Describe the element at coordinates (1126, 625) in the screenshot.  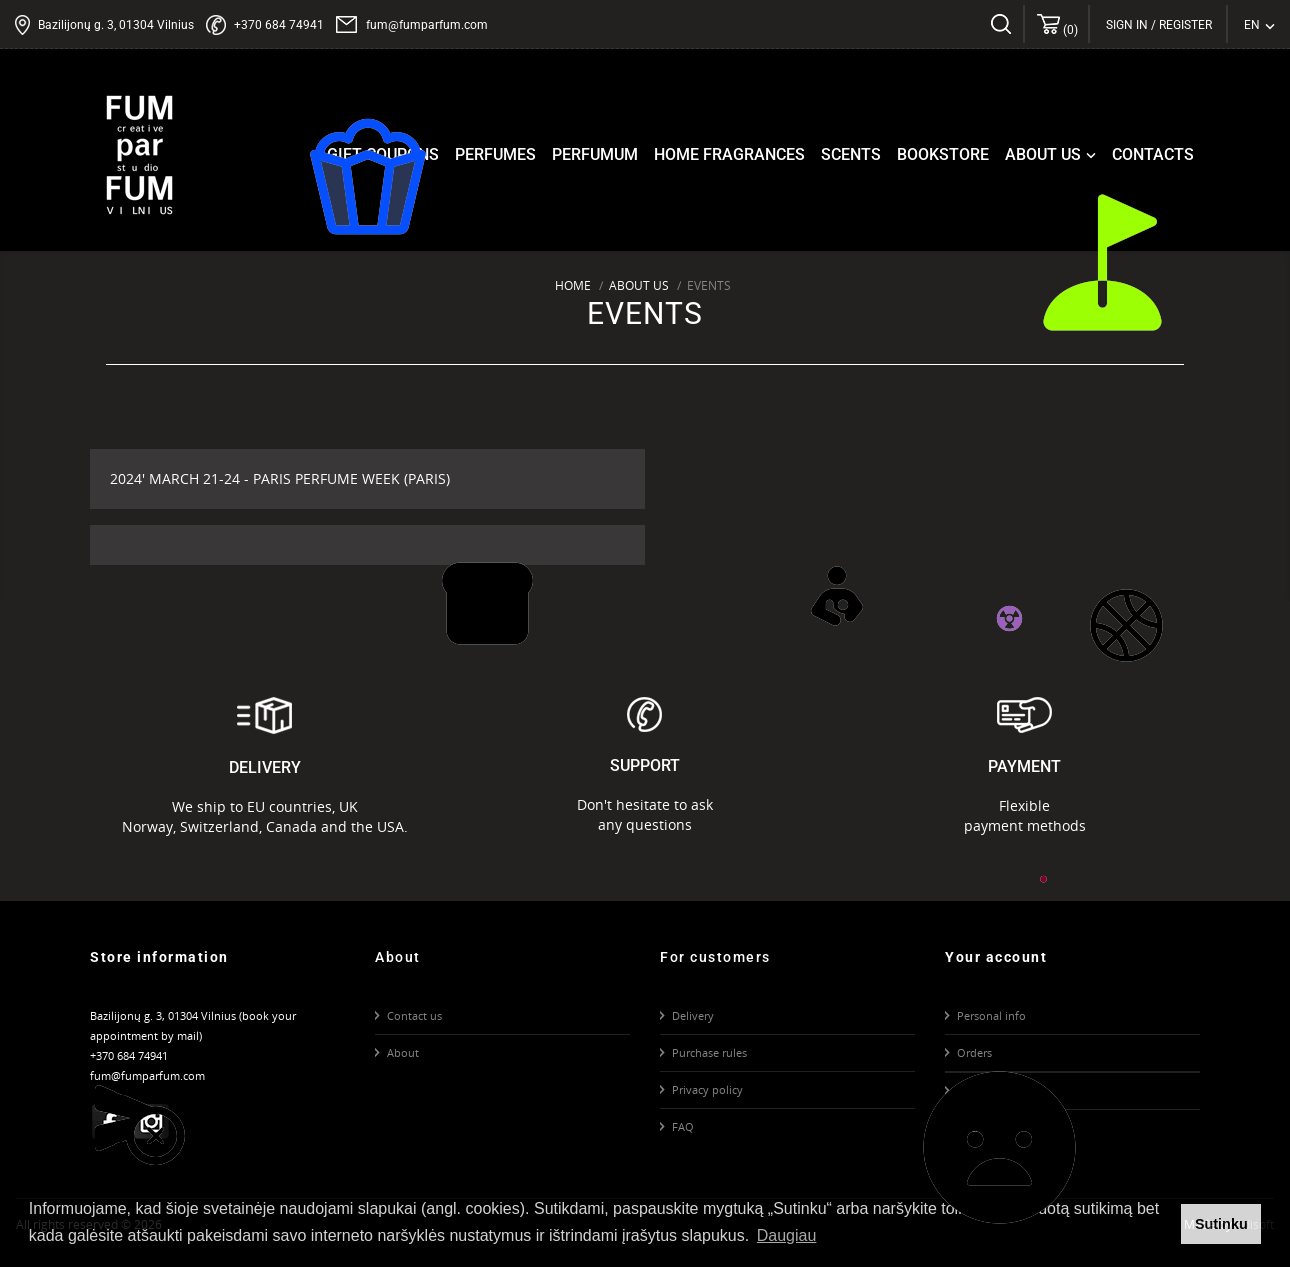
I see `access sports scores and updates` at that location.